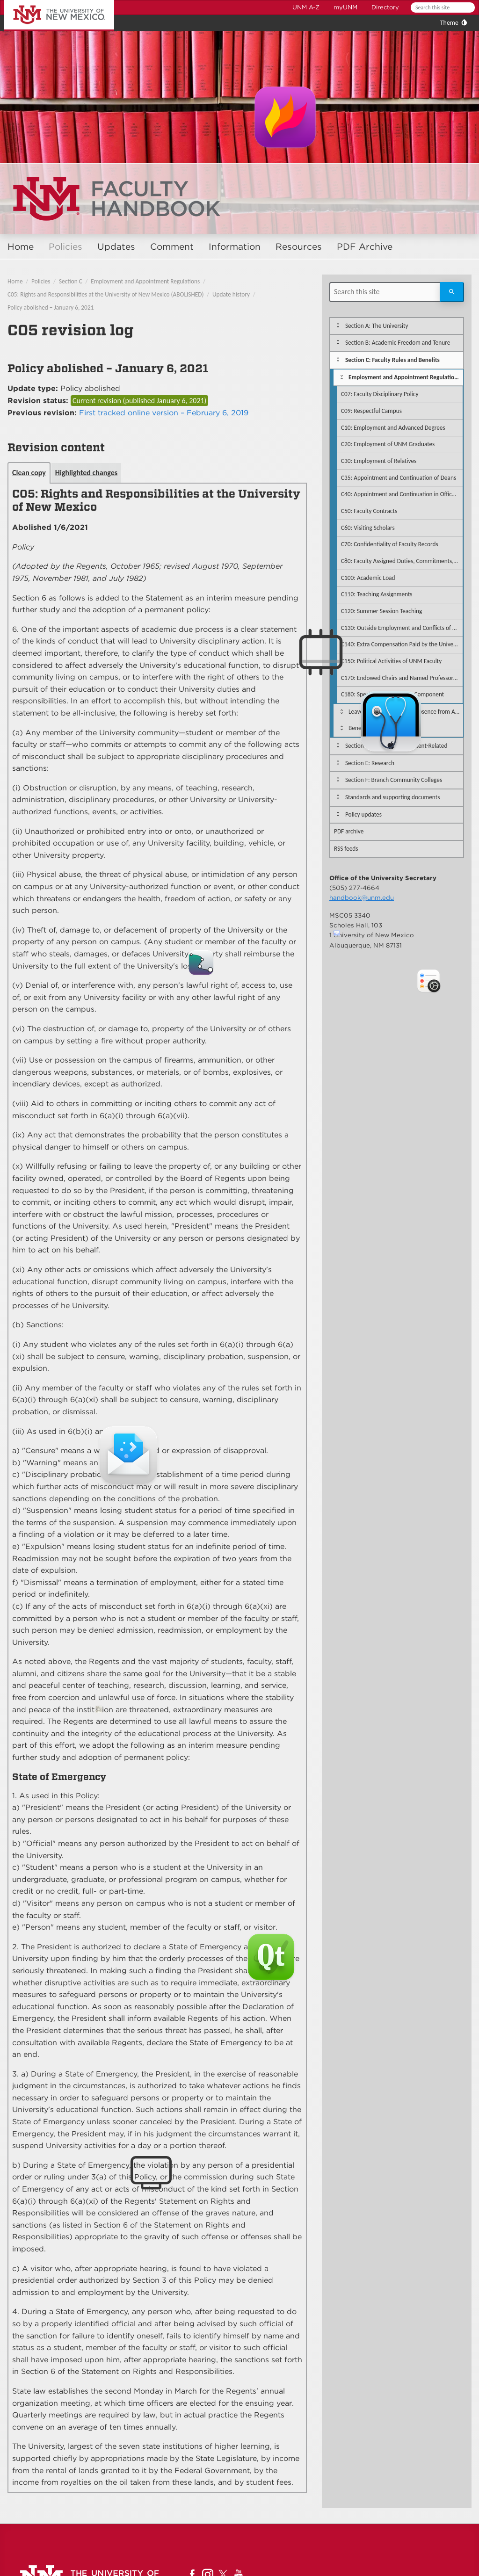 The width and height of the screenshot is (479, 2576). What do you see at coordinates (271, 1957) in the screenshot?
I see `open Qt Designer application` at bounding box center [271, 1957].